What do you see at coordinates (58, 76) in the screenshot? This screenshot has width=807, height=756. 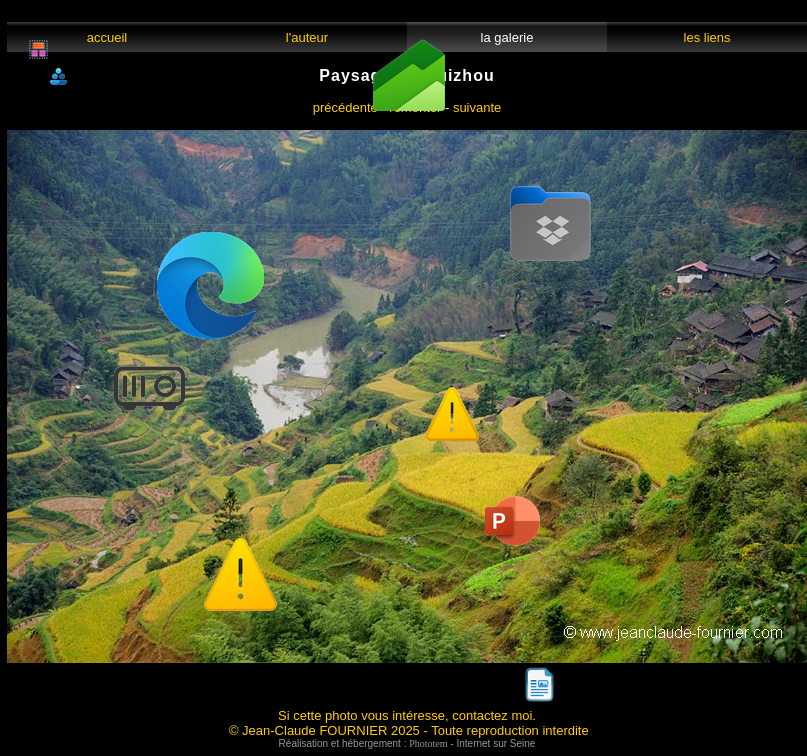 I see `indicates shared access or multiple users` at bounding box center [58, 76].